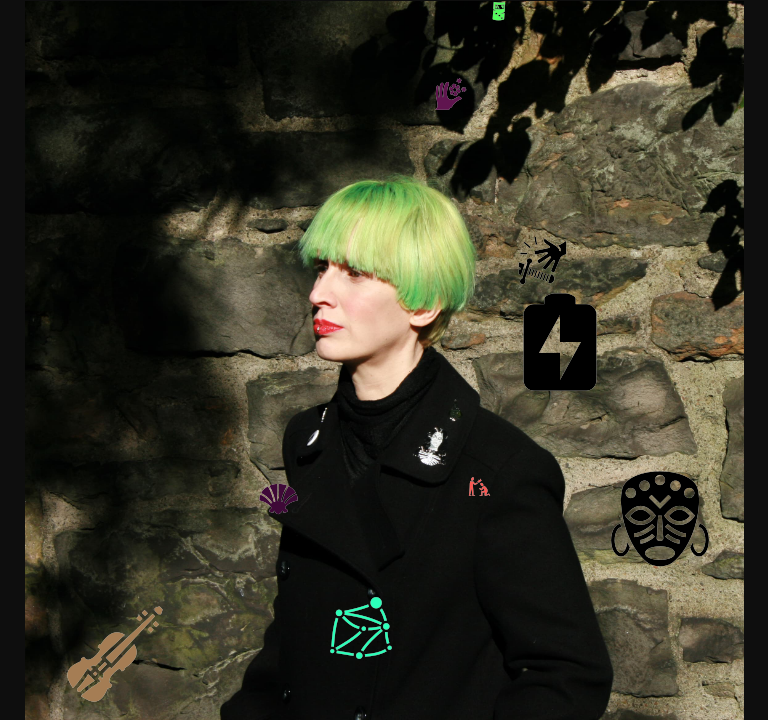  I want to click on access defense or protection settings, so click(498, 11).